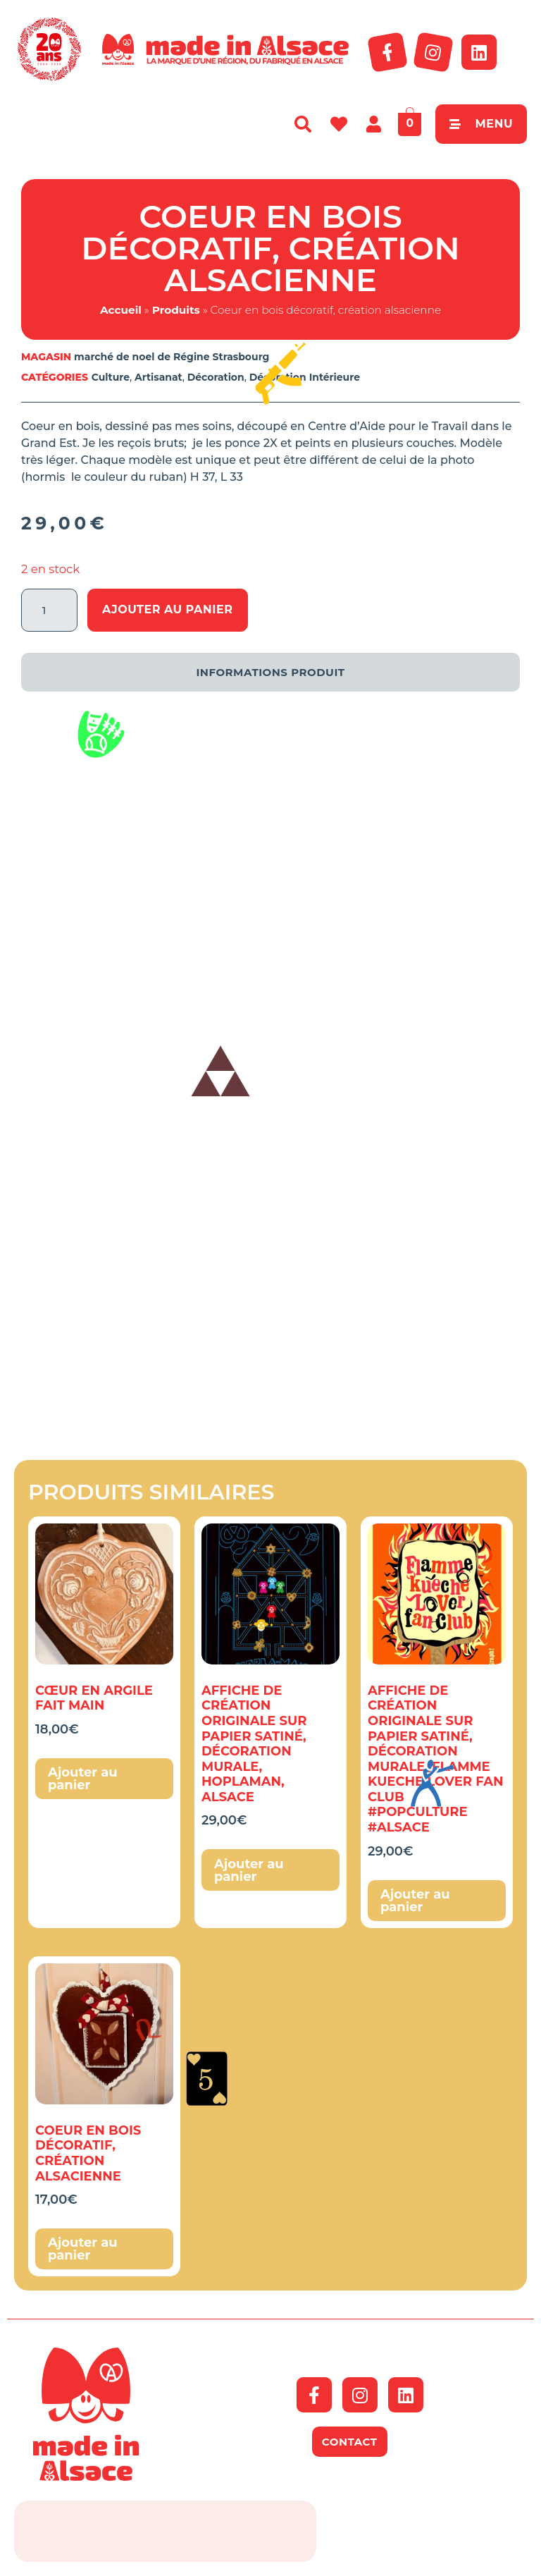 The width and height of the screenshot is (541, 2576). Describe the element at coordinates (434, 1782) in the screenshot. I see `perform a punch attack in a fighting game` at that location.